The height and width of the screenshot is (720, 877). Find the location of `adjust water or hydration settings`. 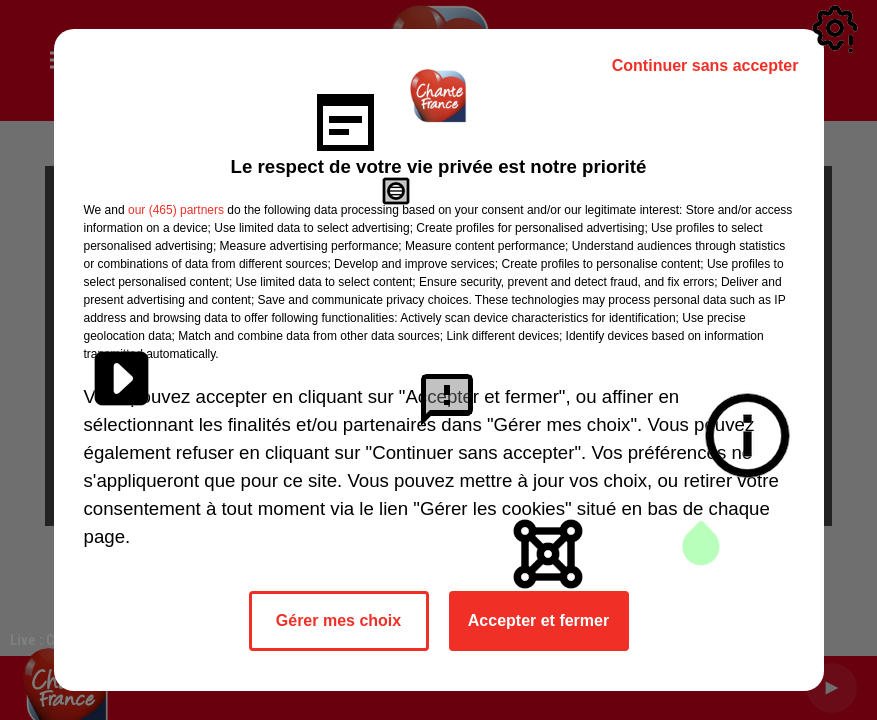

adjust water or hydration settings is located at coordinates (701, 543).